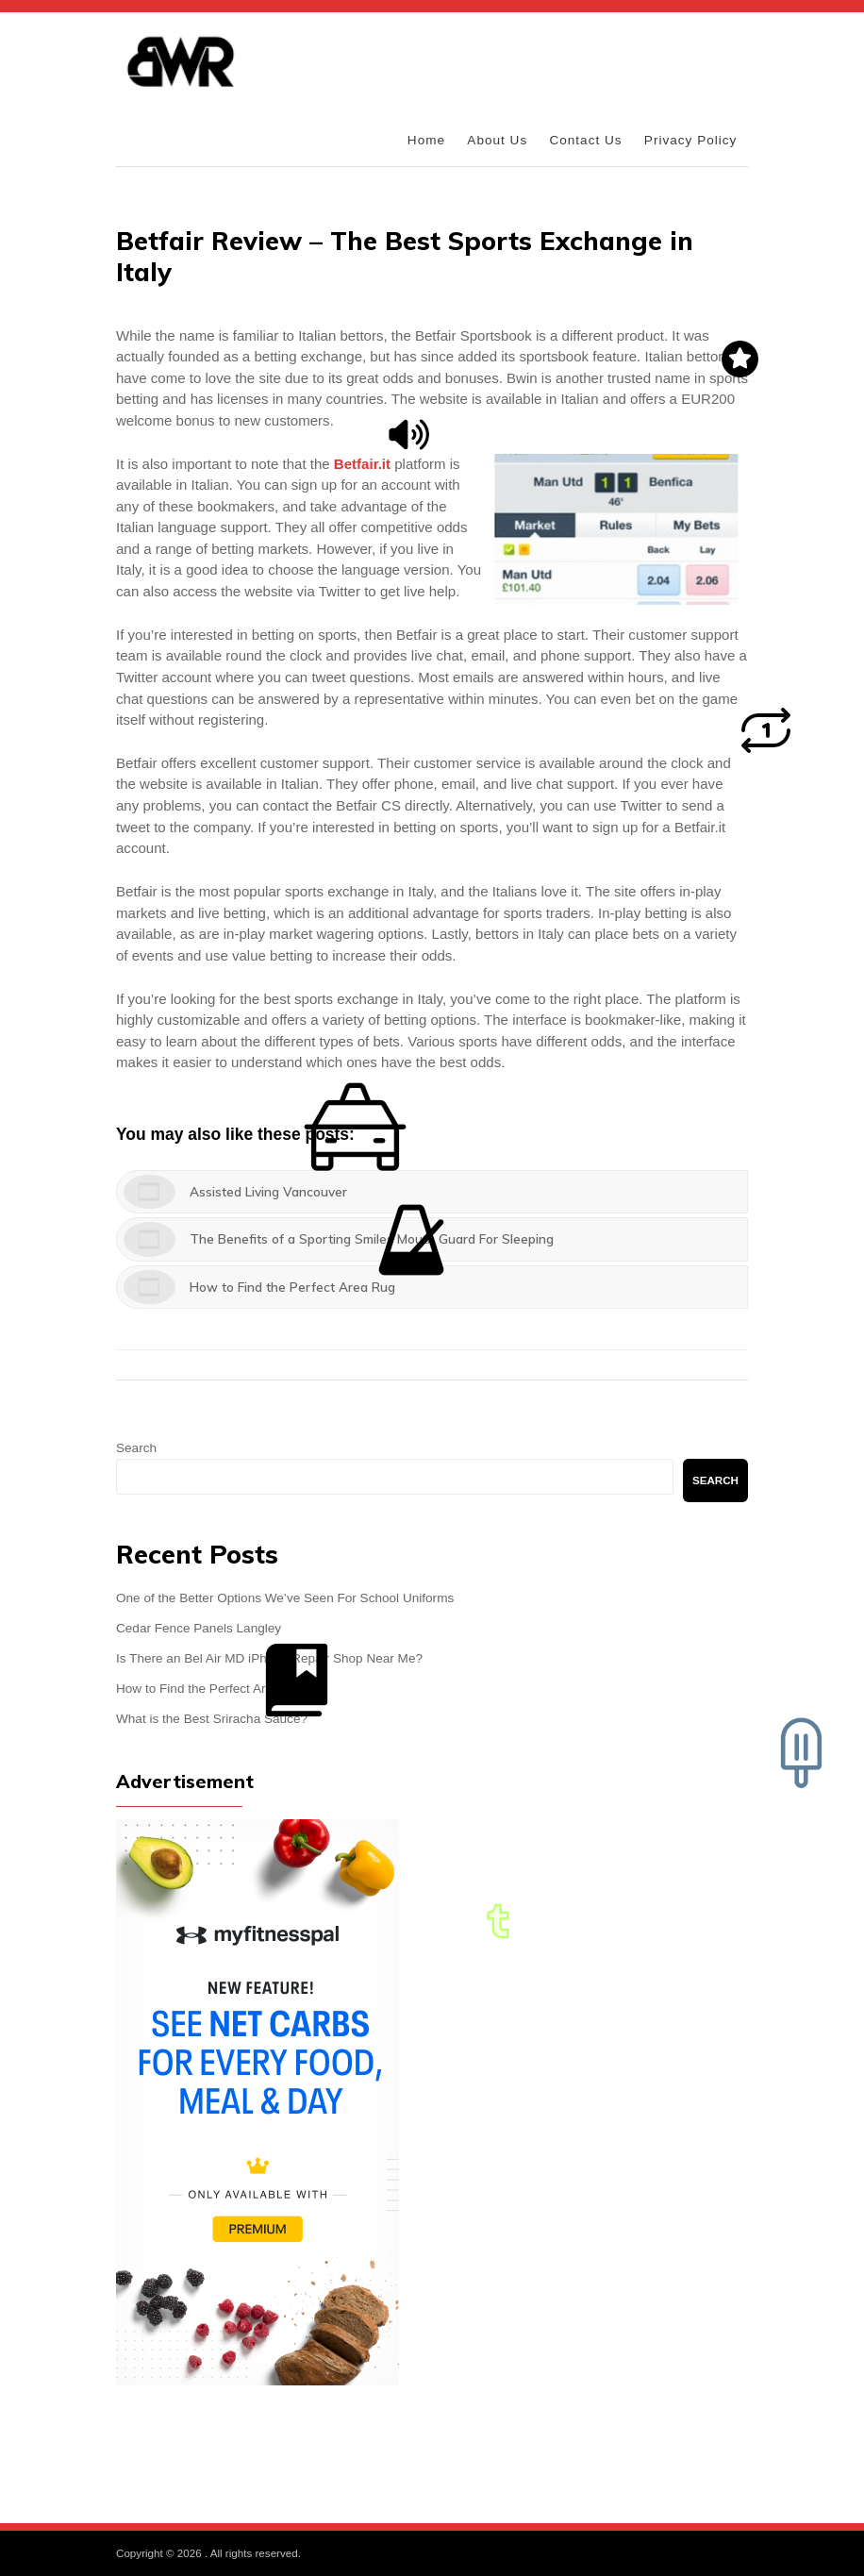 Image resolution: width=864 pixels, height=2576 pixels. I want to click on open the Tumblr app, so click(498, 1921).